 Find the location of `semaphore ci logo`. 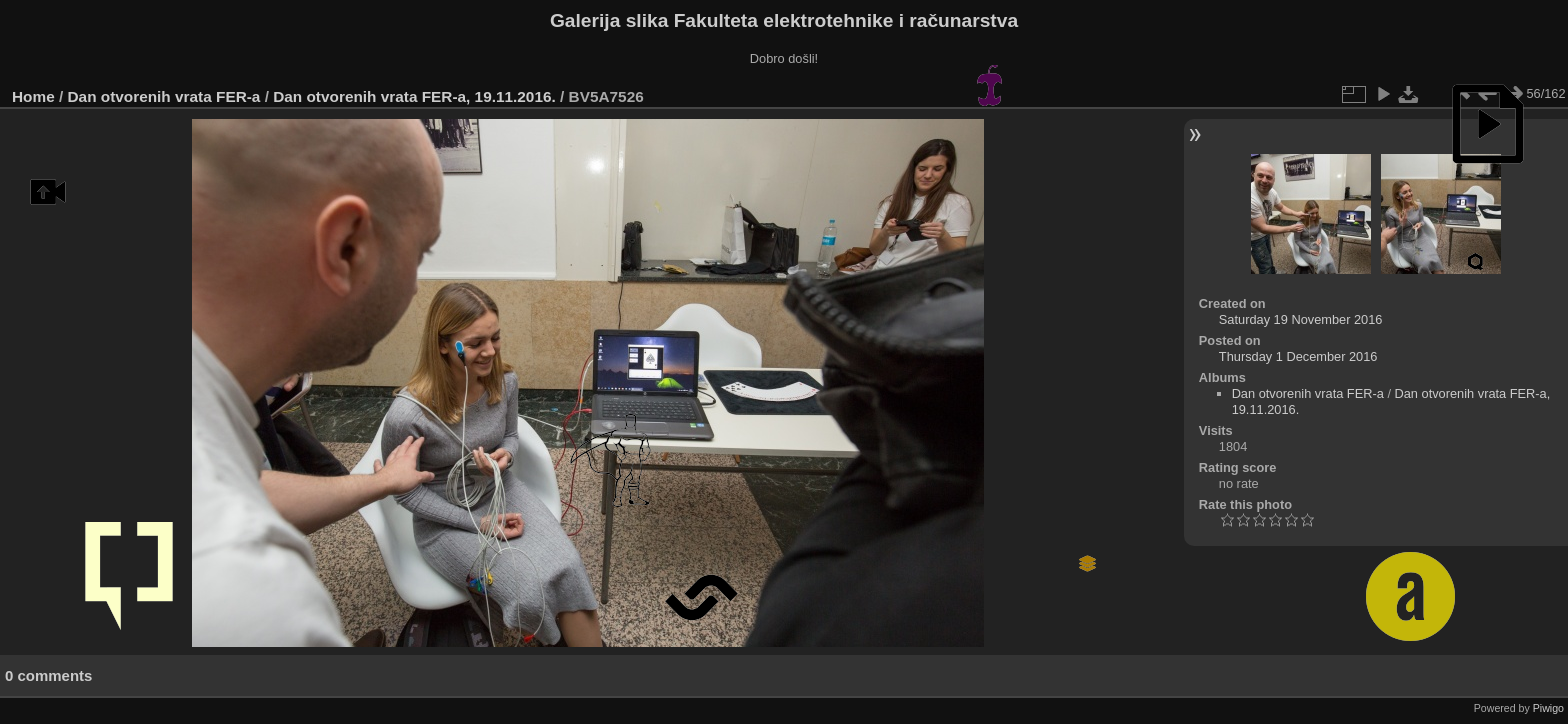

semaphore ci logo is located at coordinates (701, 597).